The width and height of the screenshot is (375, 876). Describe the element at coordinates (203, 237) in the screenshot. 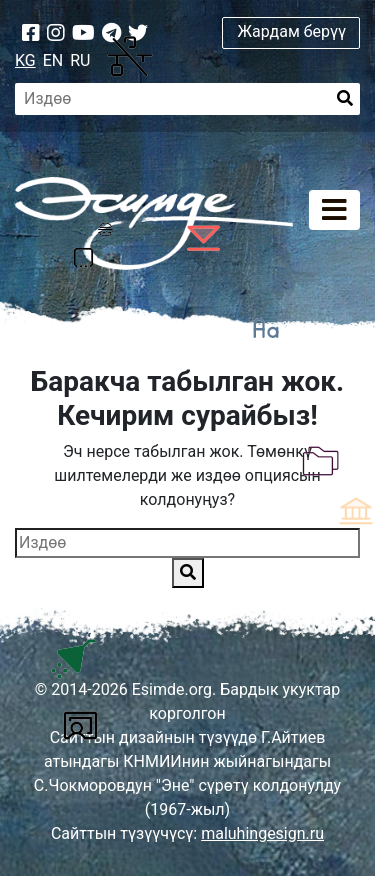

I see `expand content below` at that location.